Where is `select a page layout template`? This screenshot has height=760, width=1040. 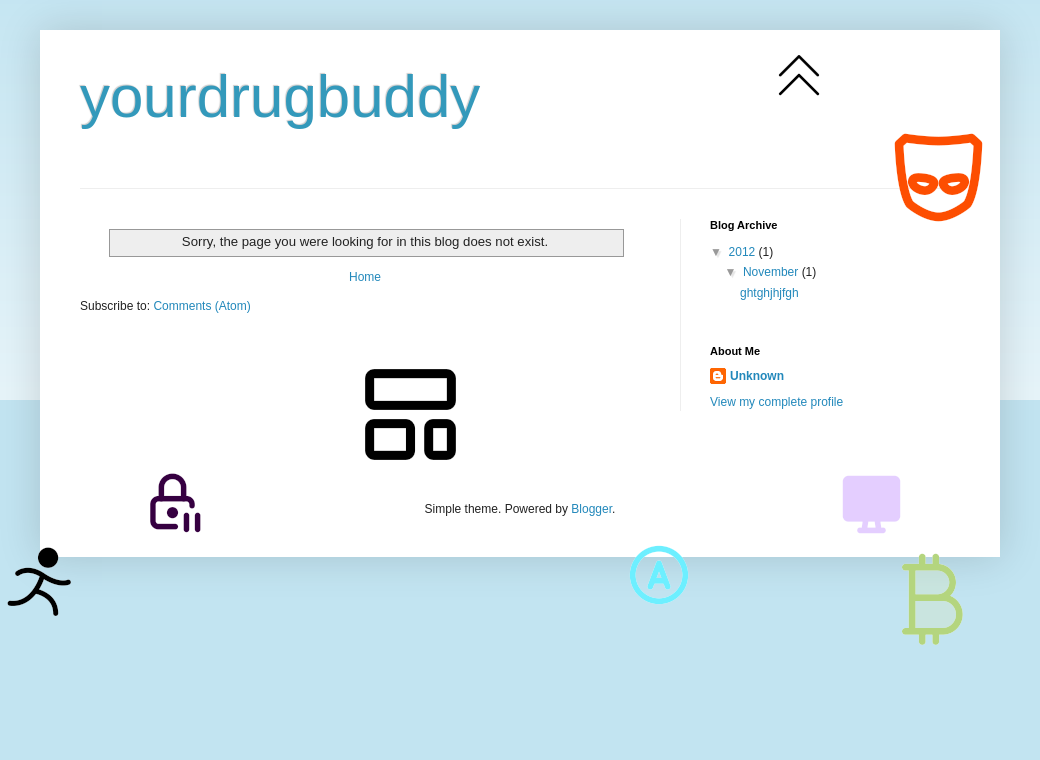
select a page layout template is located at coordinates (410, 414).